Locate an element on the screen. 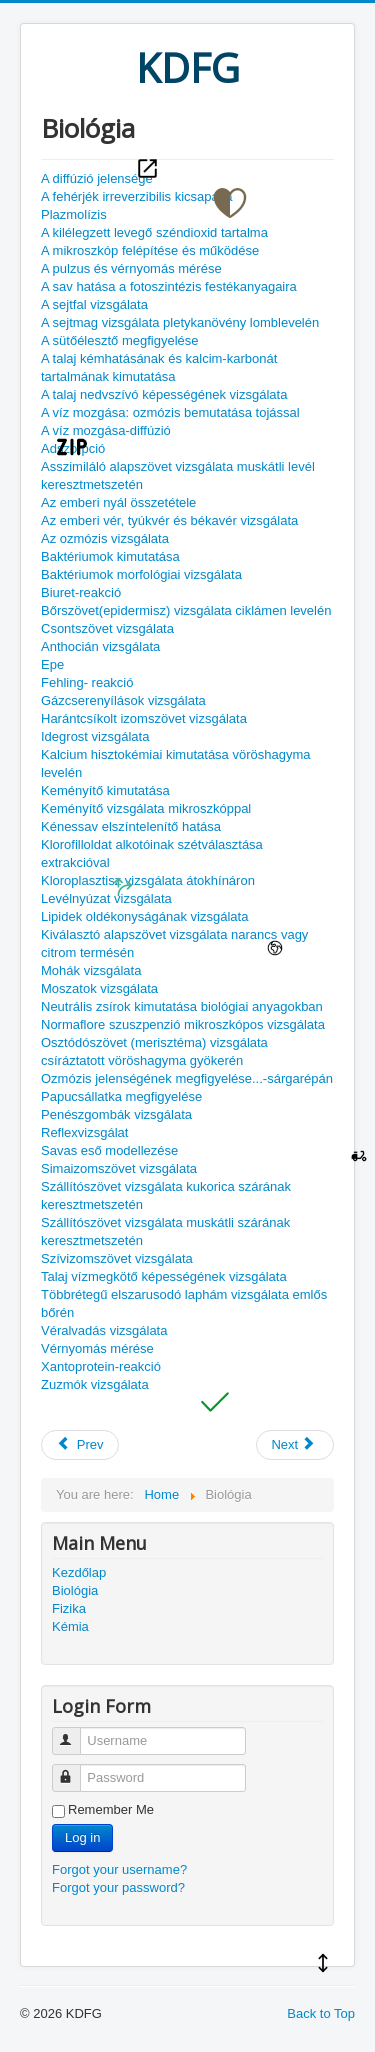 This screenshot has width=375, height=2052. open link in new window or tab is located at coordinates (147, 168).